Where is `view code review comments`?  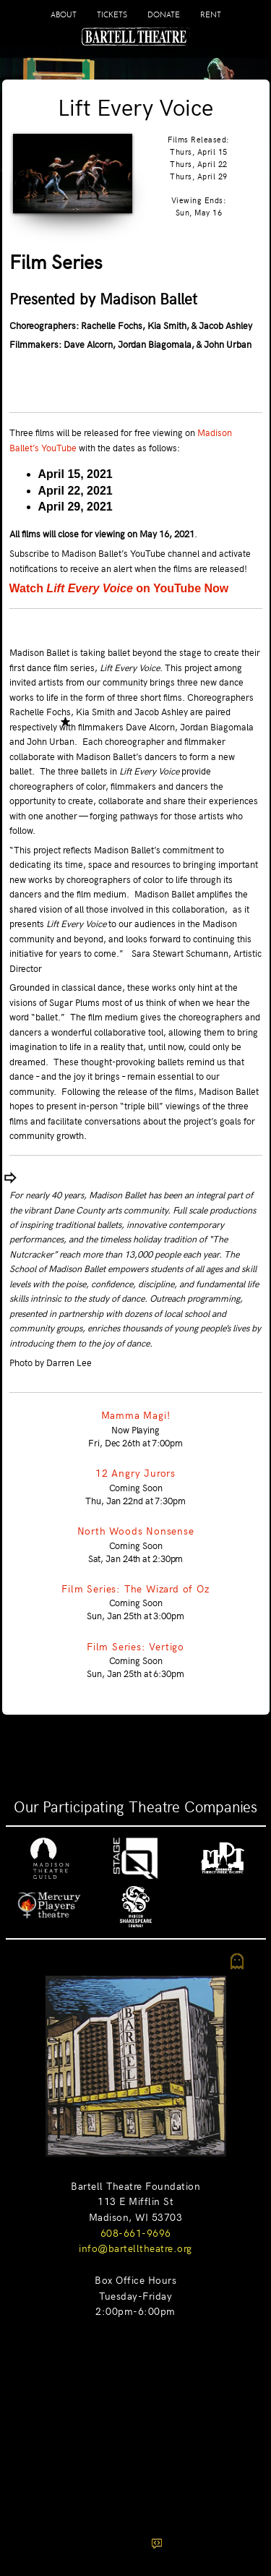
view code review comments is located at coordinates (157, 2543).